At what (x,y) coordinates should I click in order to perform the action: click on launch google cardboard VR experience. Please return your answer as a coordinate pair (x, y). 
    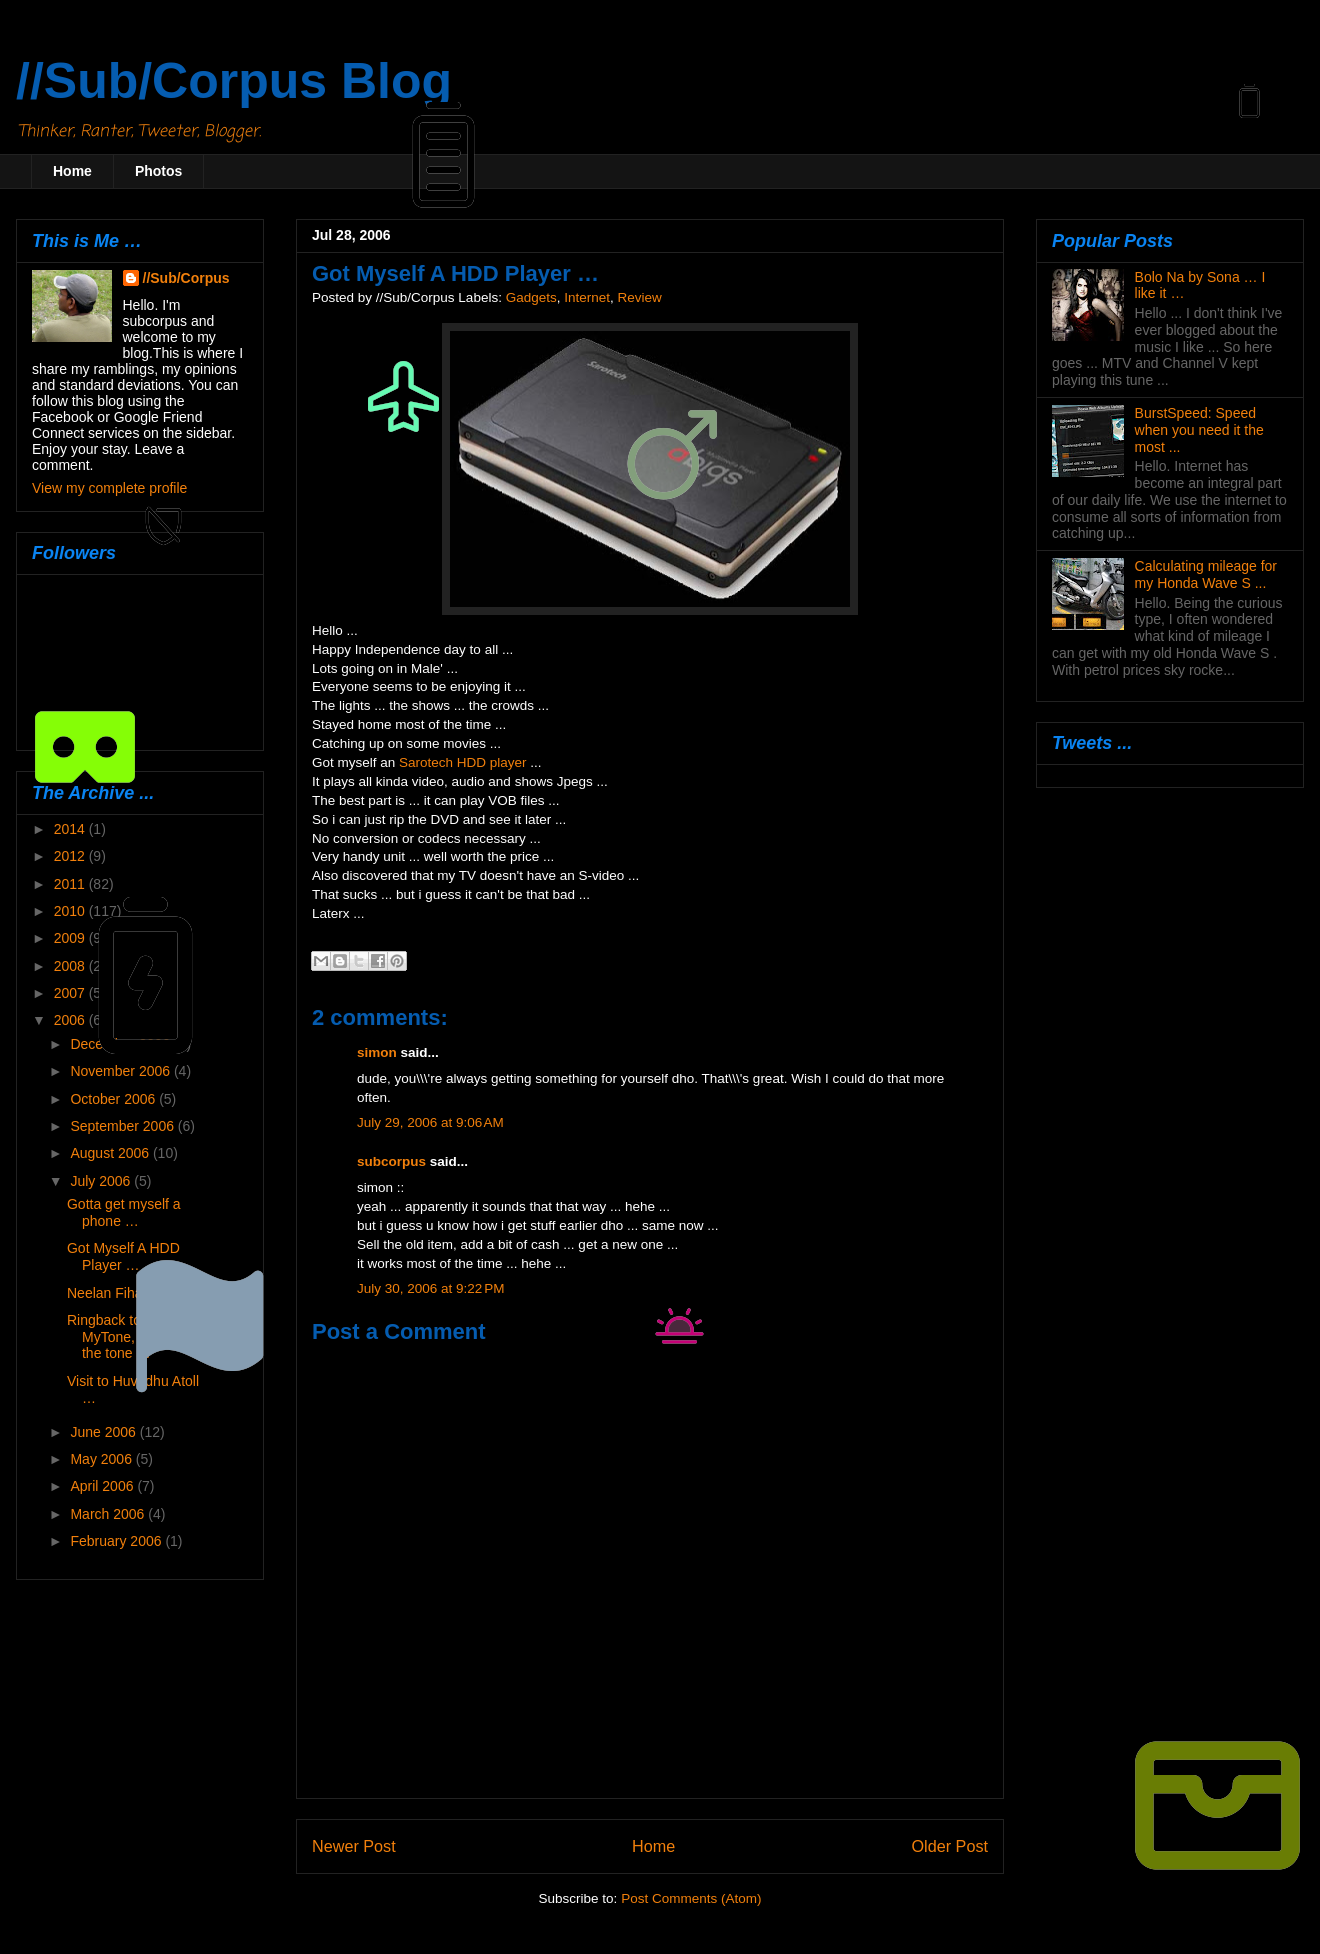
    Looking at the image, I should click on (85, 747).